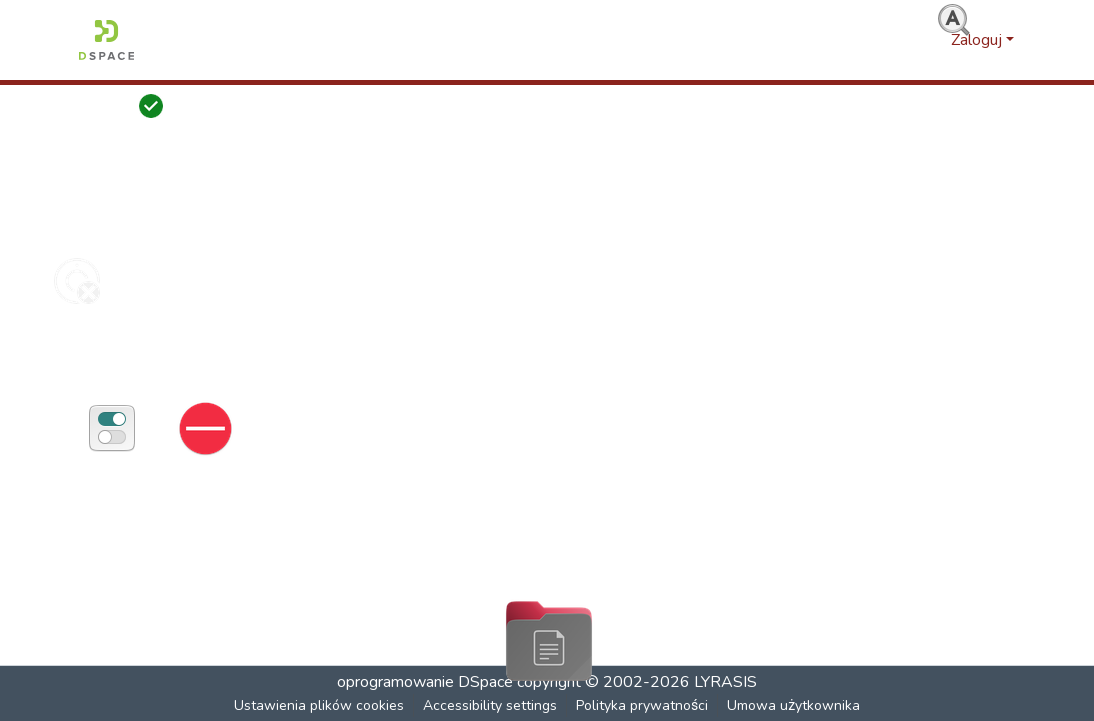 The height and width of the screenshot is (721, 1094). I want to click on confirm or approve an action, so click(151, 106).